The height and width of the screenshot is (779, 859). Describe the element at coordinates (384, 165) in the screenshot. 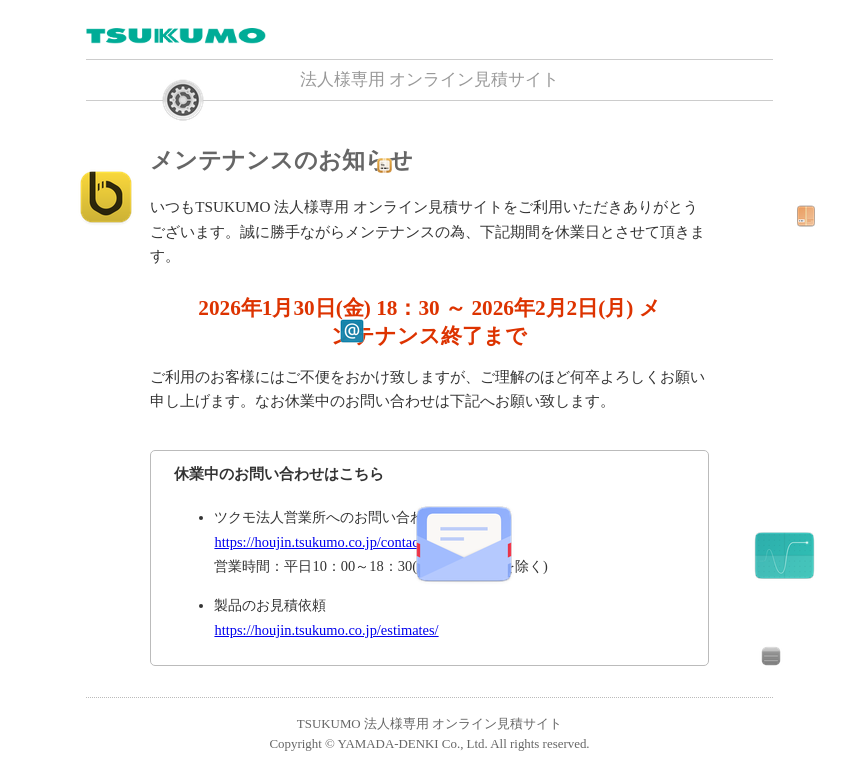

I see `open file roller archive manager` at that location.